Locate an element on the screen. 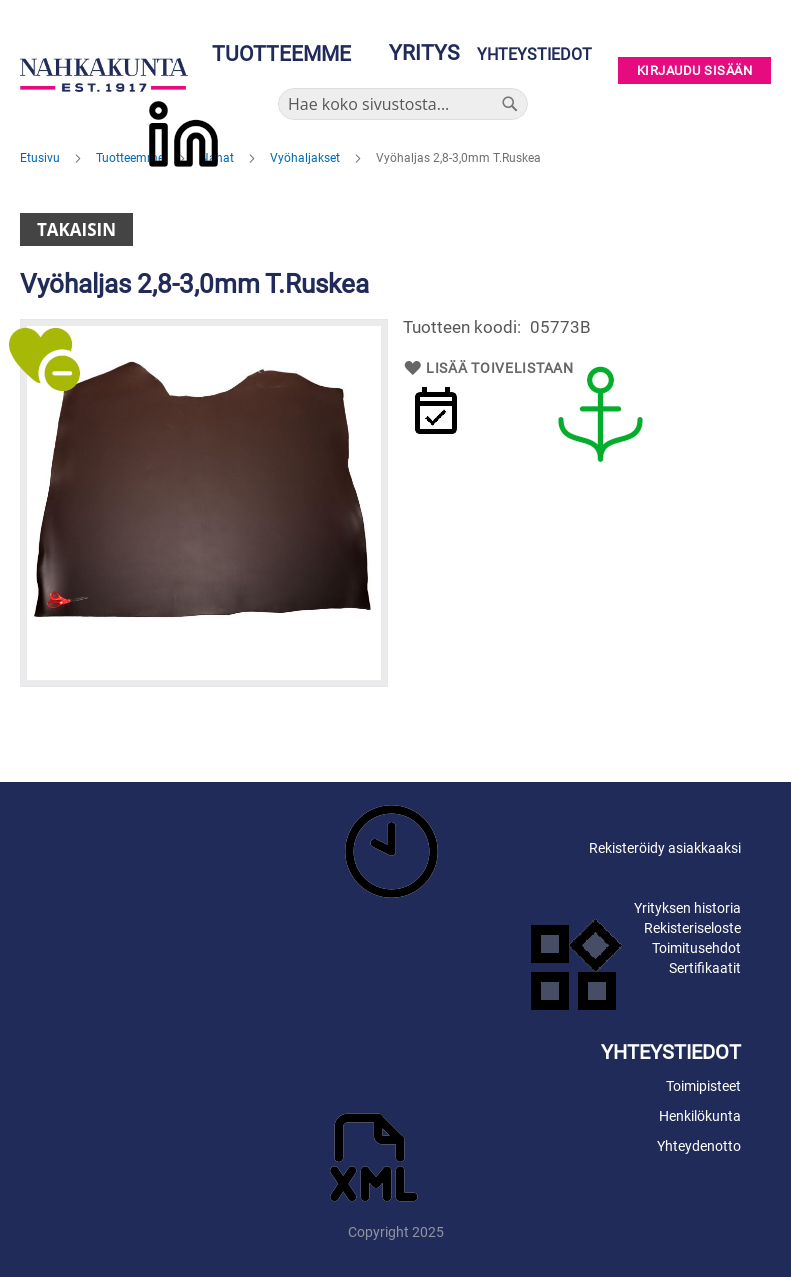 This screenshot has width=791, height=1277. access widgets or app shortcuts is located at coordinates (573, 967).